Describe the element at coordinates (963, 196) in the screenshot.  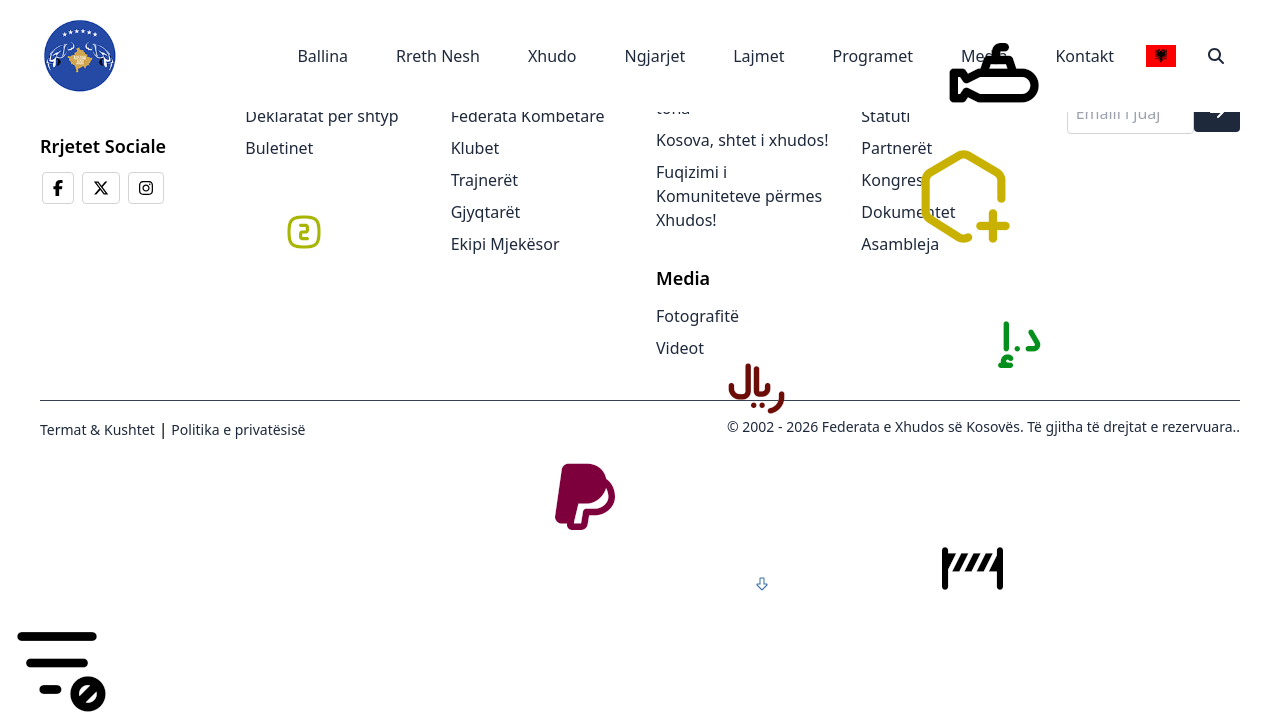
I see `add a new module or component` at that location.